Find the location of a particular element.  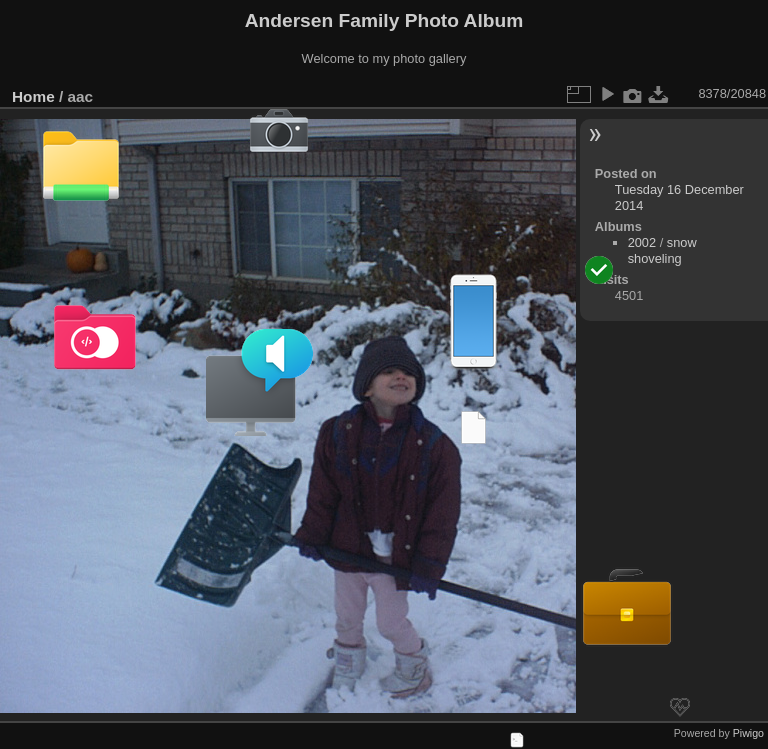

open camera app is located at coordinates (279, 130).